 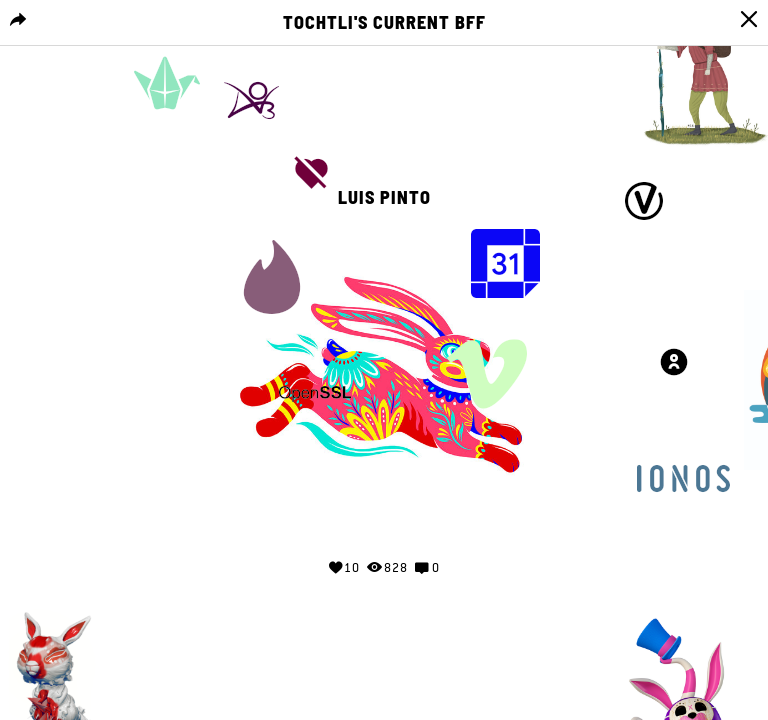 What do you see at coordinates (505, 263) in the screenshot?
I see `open google calendar` at bounding box center [505, 263].